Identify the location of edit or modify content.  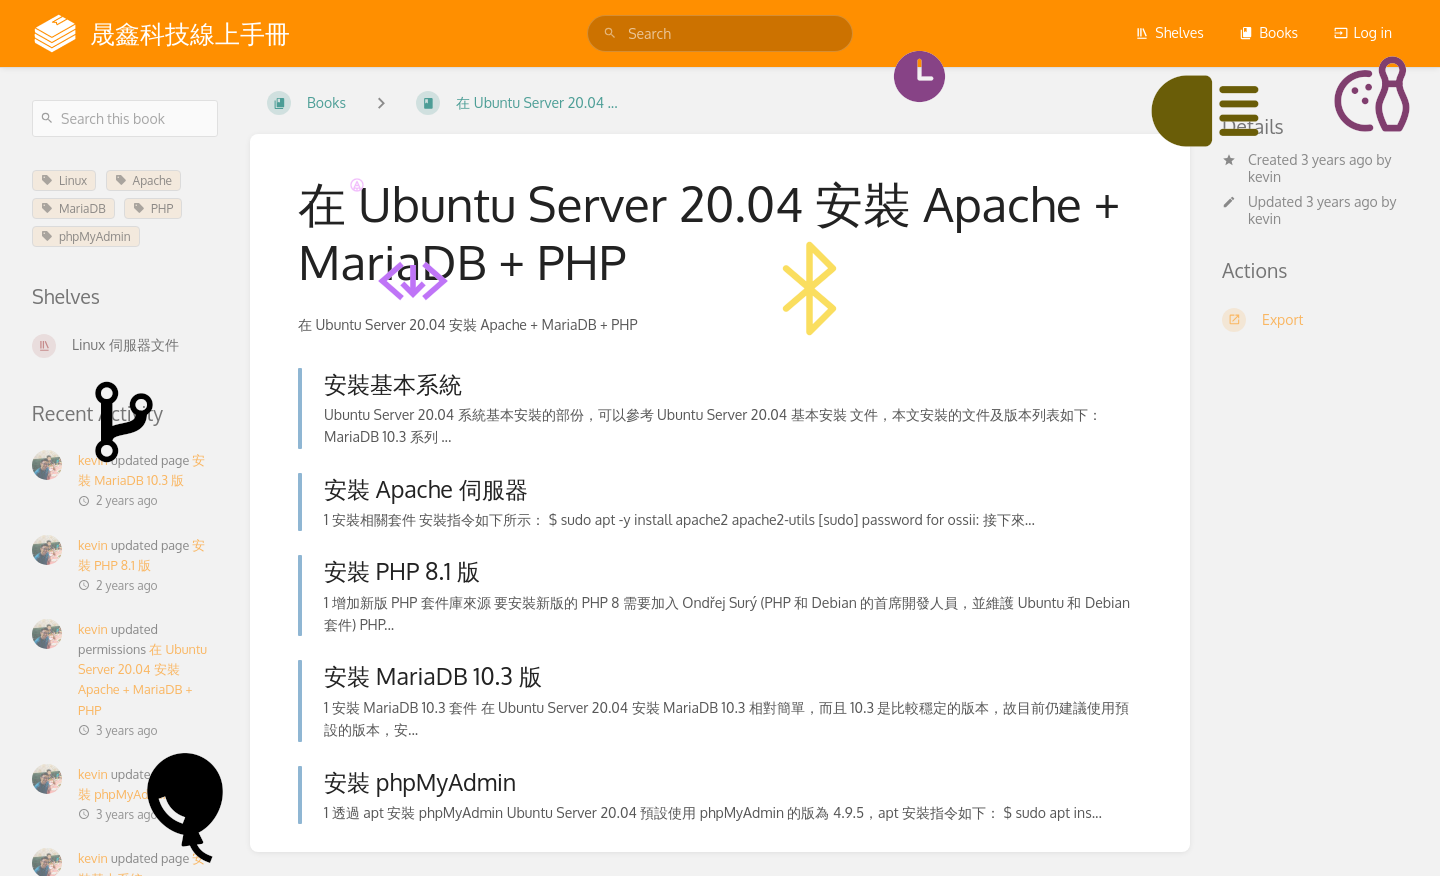
(357, 185).